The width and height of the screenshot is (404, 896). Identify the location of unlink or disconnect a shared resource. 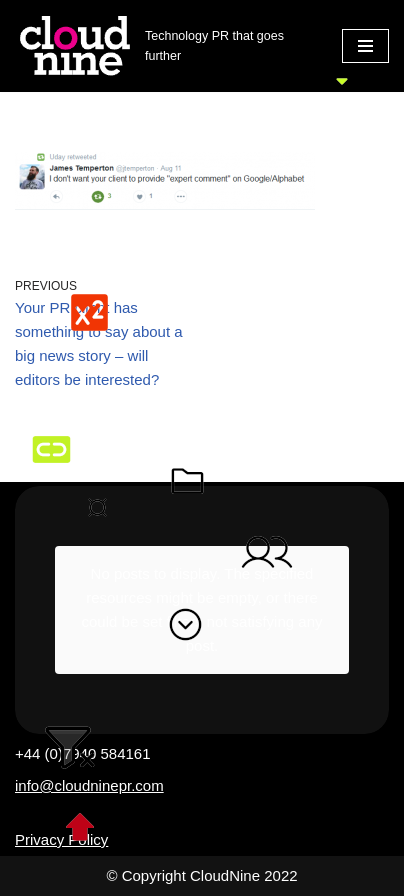
(51, 449).